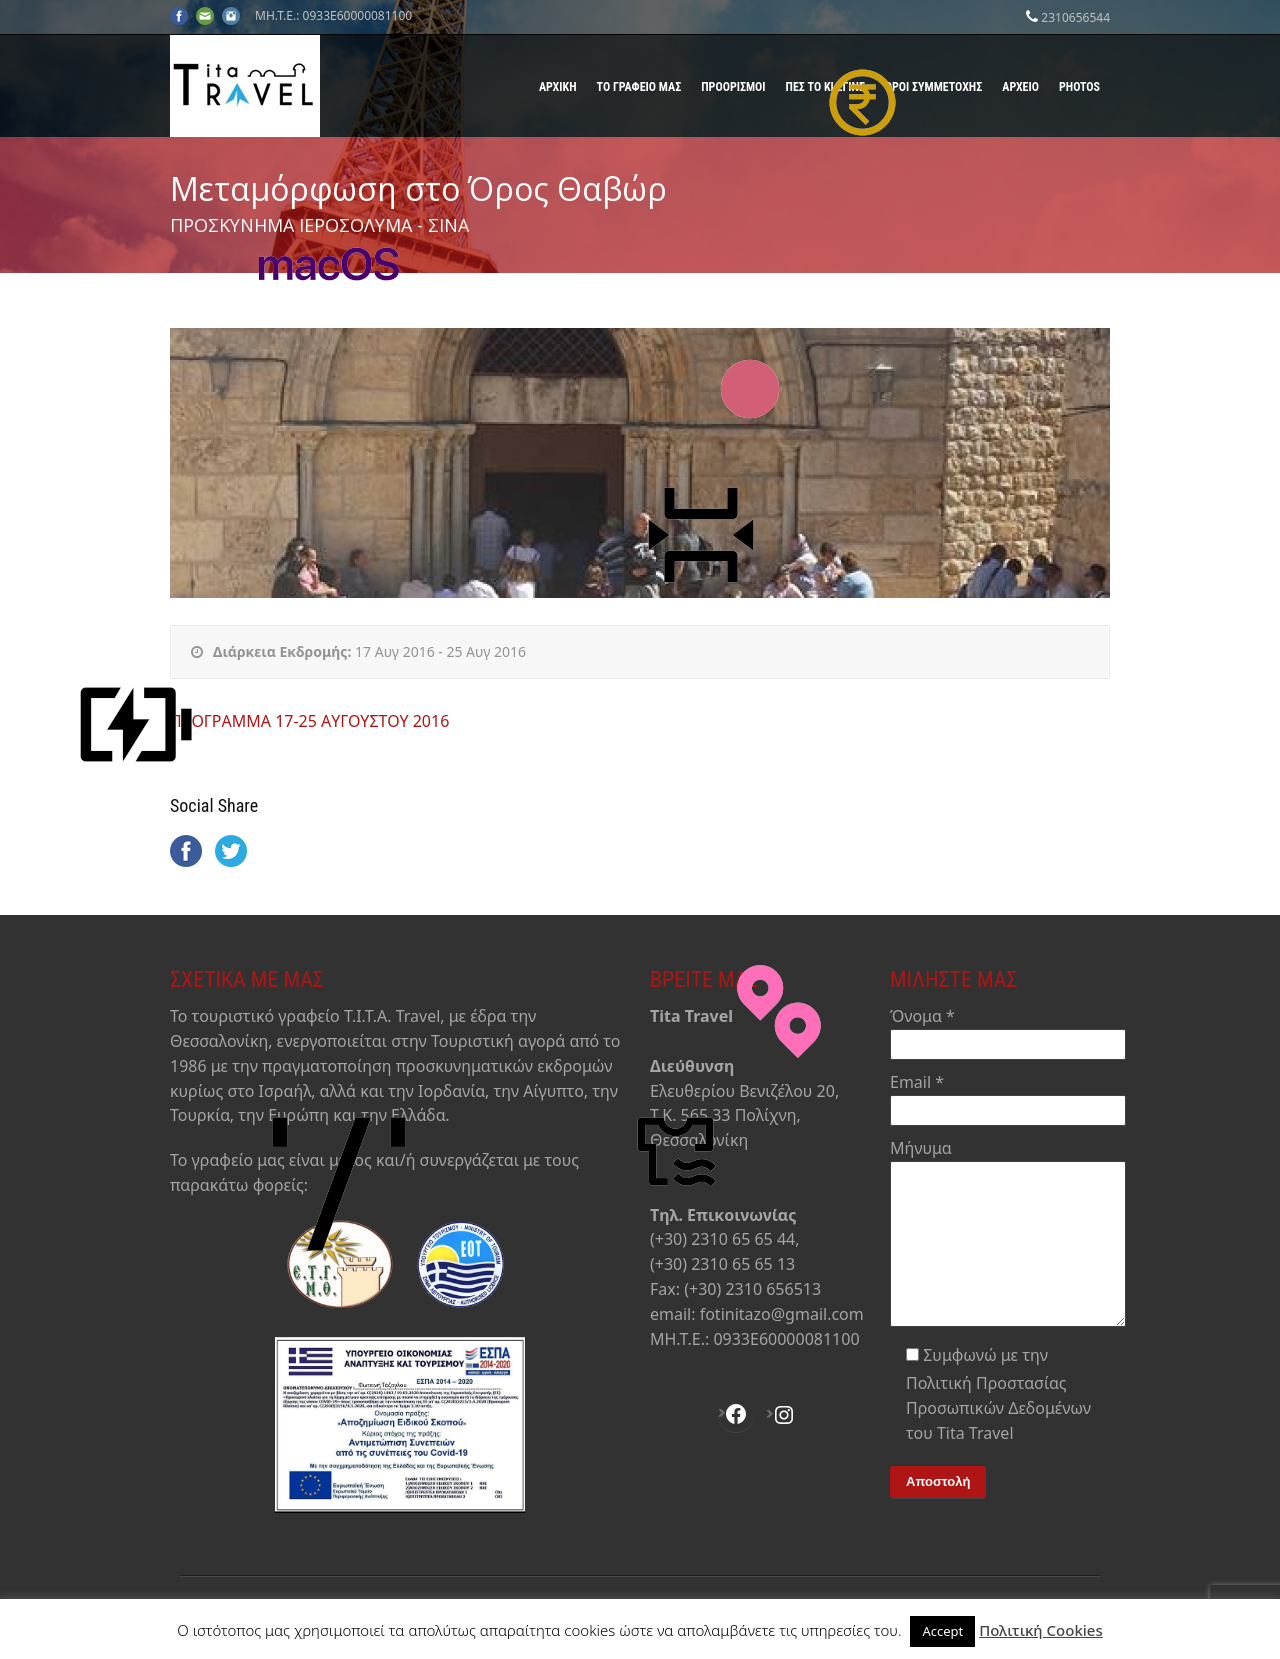 The image size is (1280, 1659). I want to click on unselected radio button or toggle option, so click(750, 389).